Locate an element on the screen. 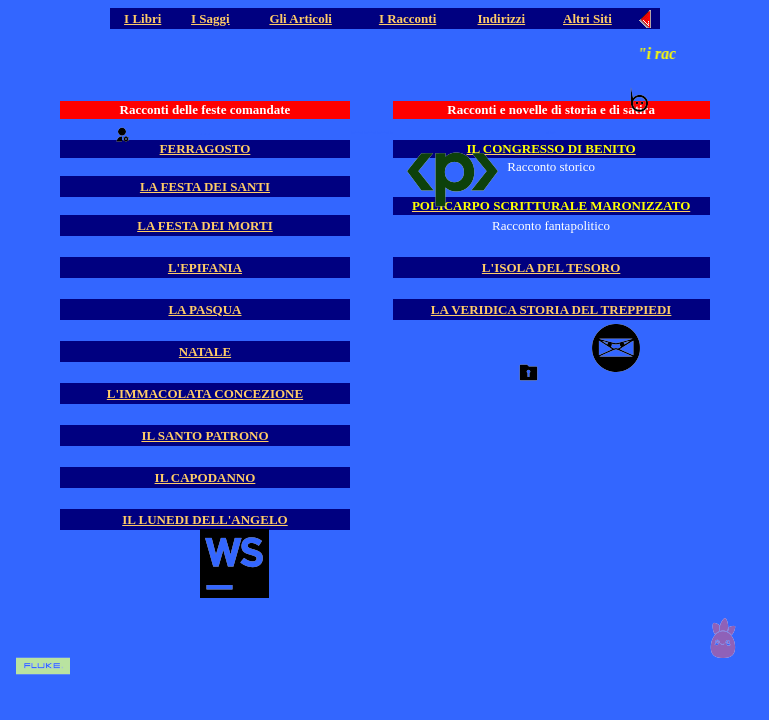 The image size is (769, 720). nimblr brand logo is located at coordinates (639, 99).